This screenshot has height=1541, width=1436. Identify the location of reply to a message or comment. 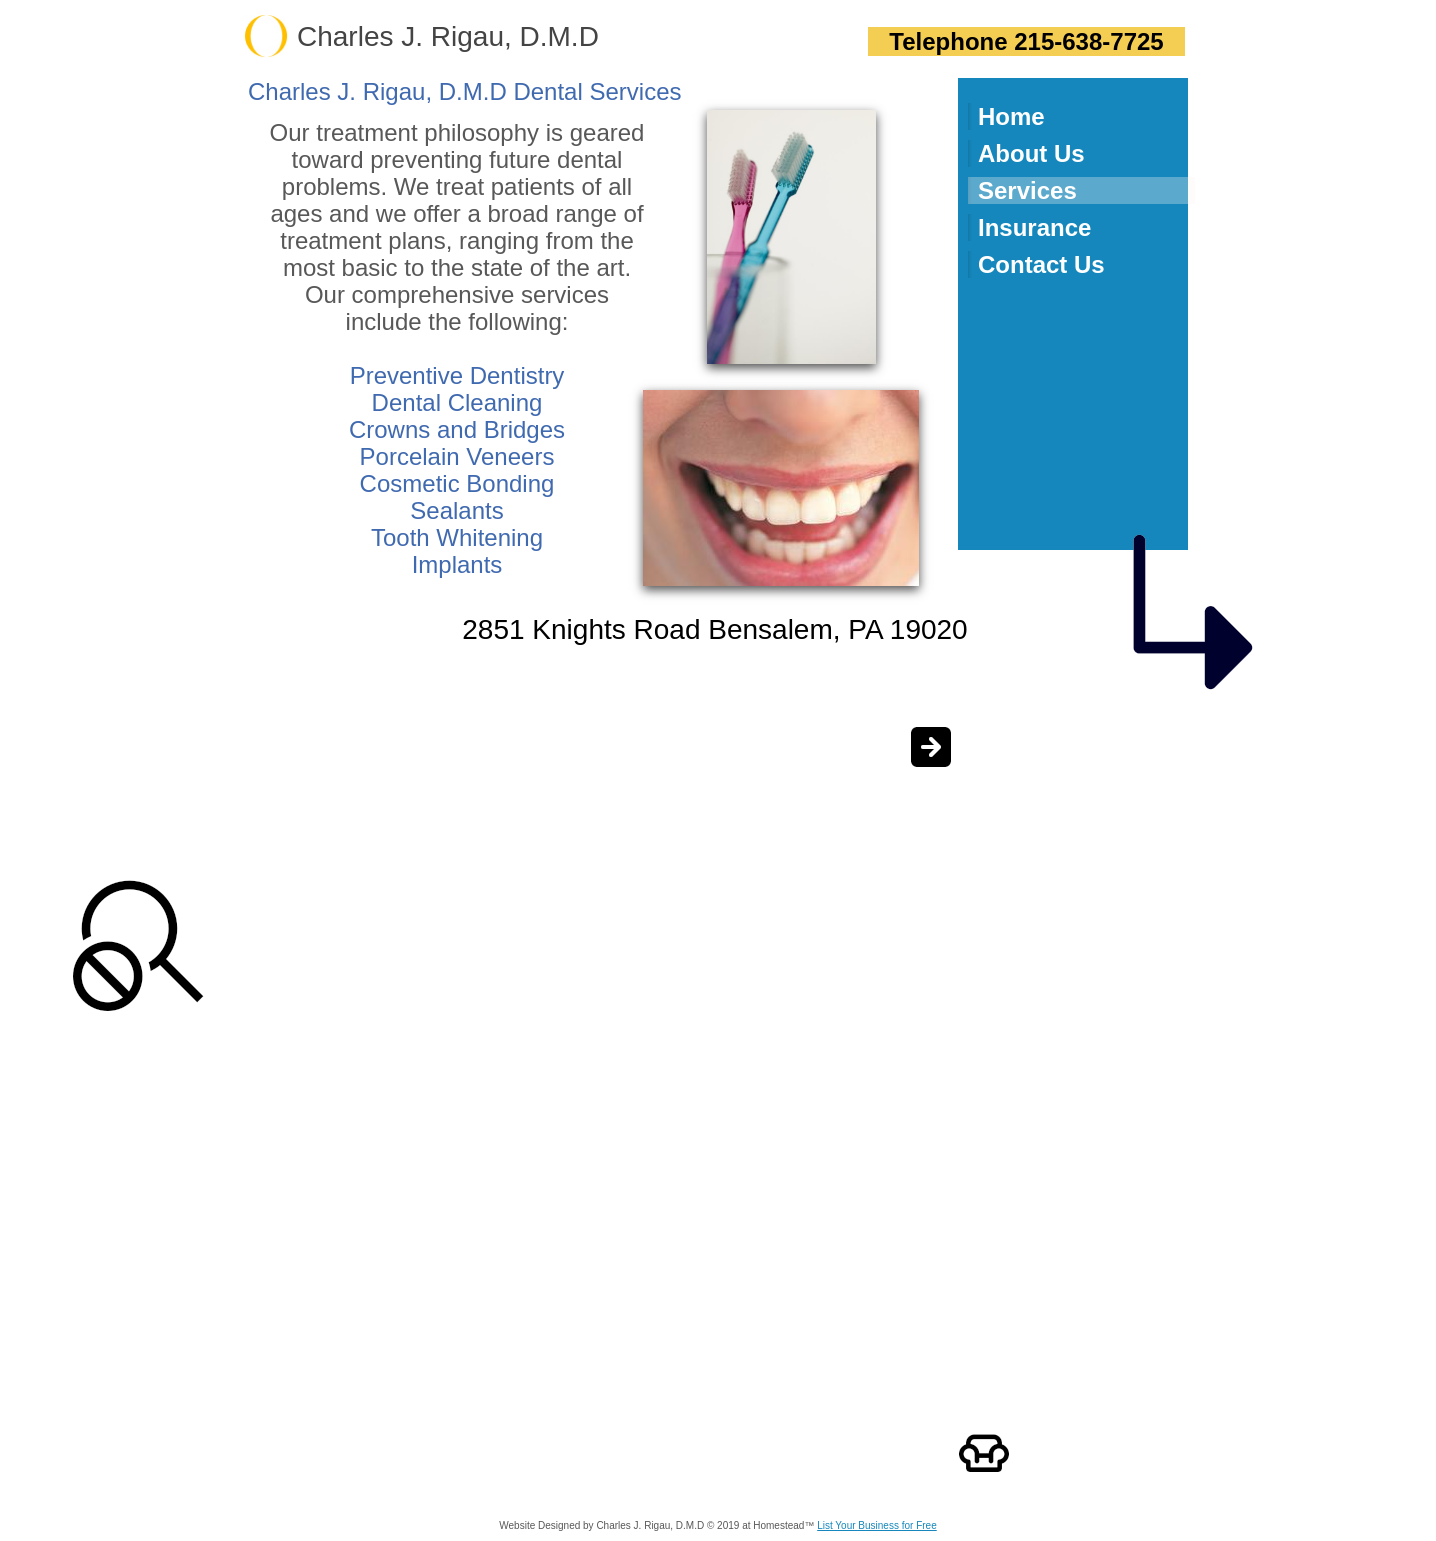
(1181, 612).